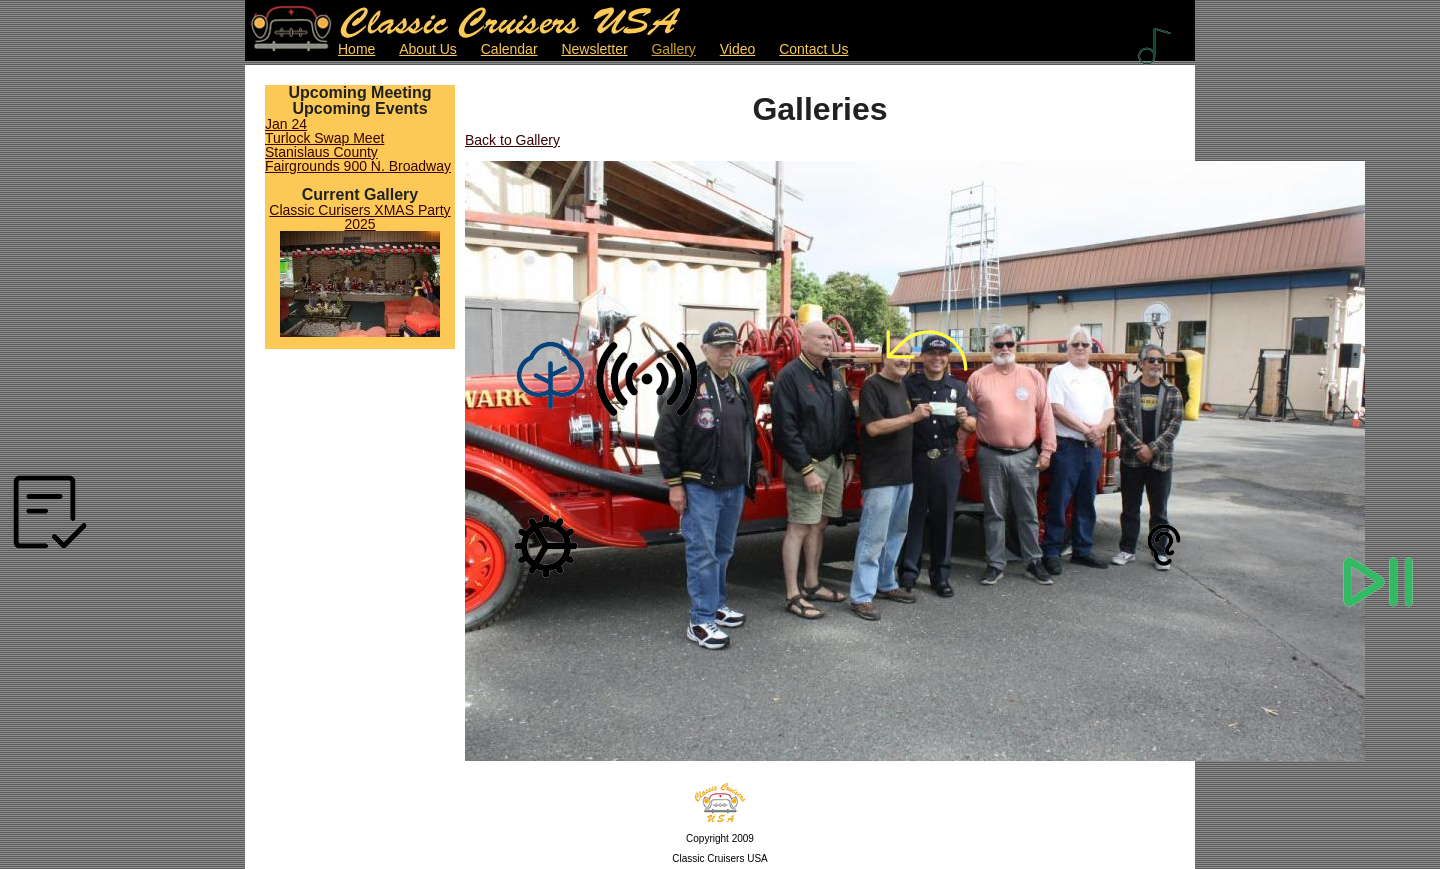  What do you see at coordinates (1154, 45) in the screenshot?
I see `access music or audio player` at bounding box center [1154, 45].